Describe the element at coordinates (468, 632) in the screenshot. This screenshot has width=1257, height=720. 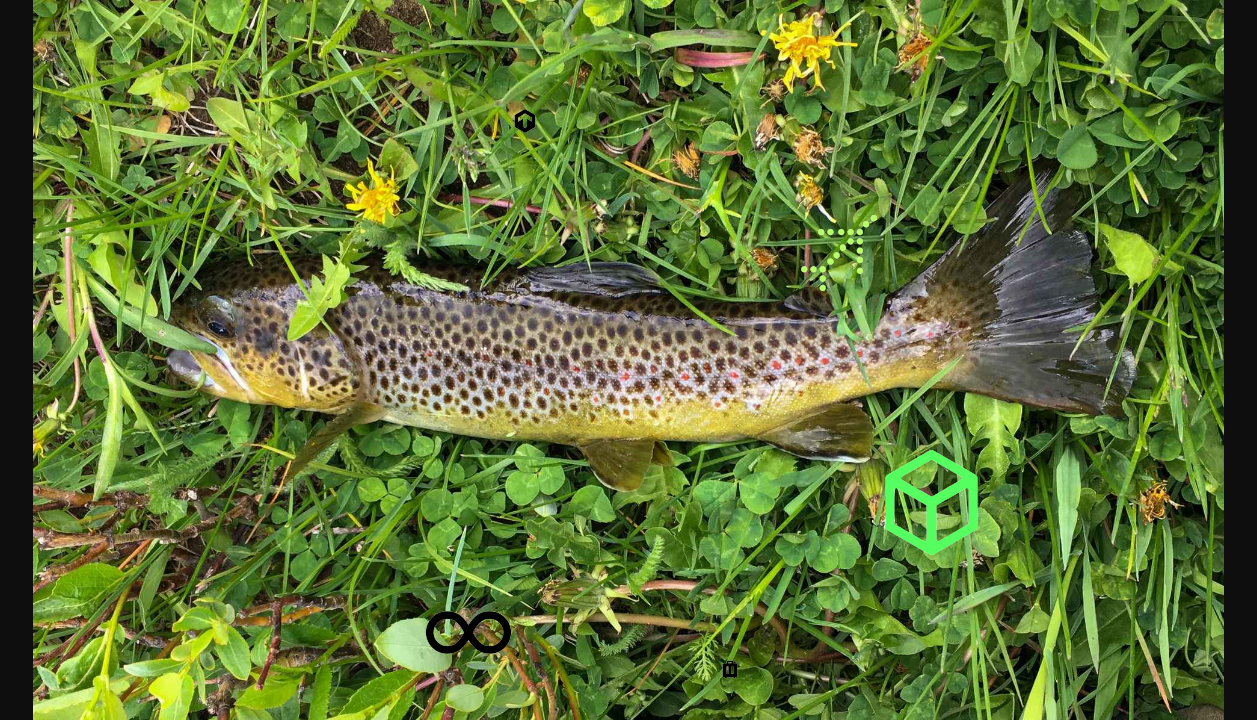
I see `indicates unlimited or infinite content` at that location.